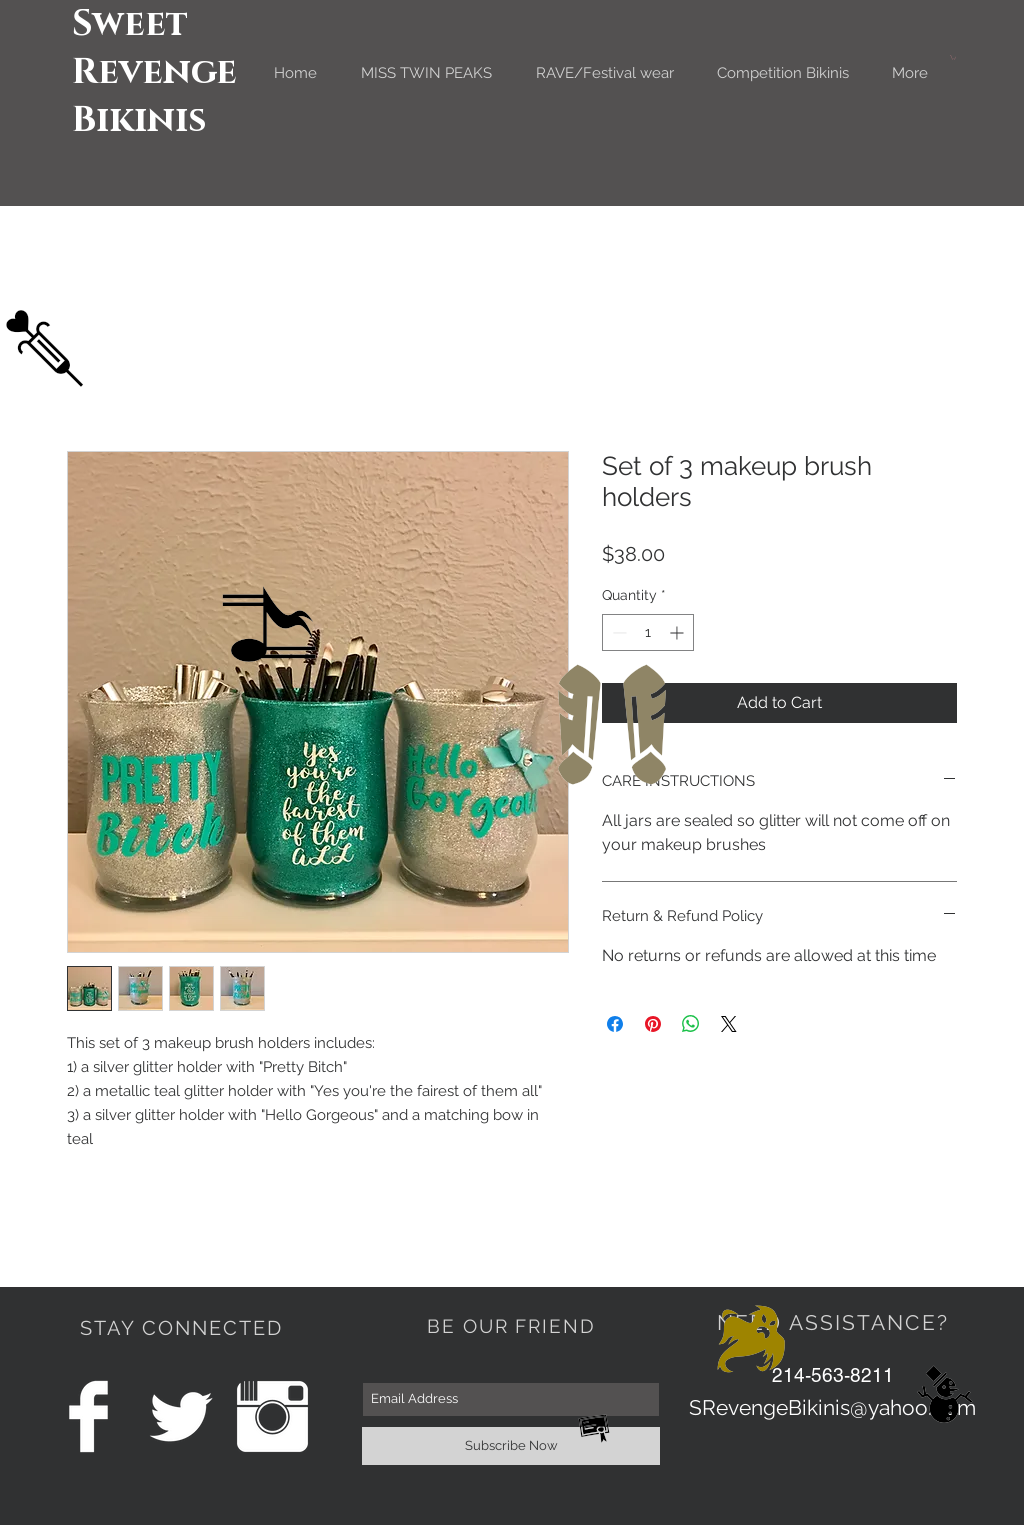 This screenshot has width=1024, height=1527. What do you see at coordinates (944, 1394) in the screenshot?
I see `winter or holiday-themed content` at bounding box center [944, 1394].